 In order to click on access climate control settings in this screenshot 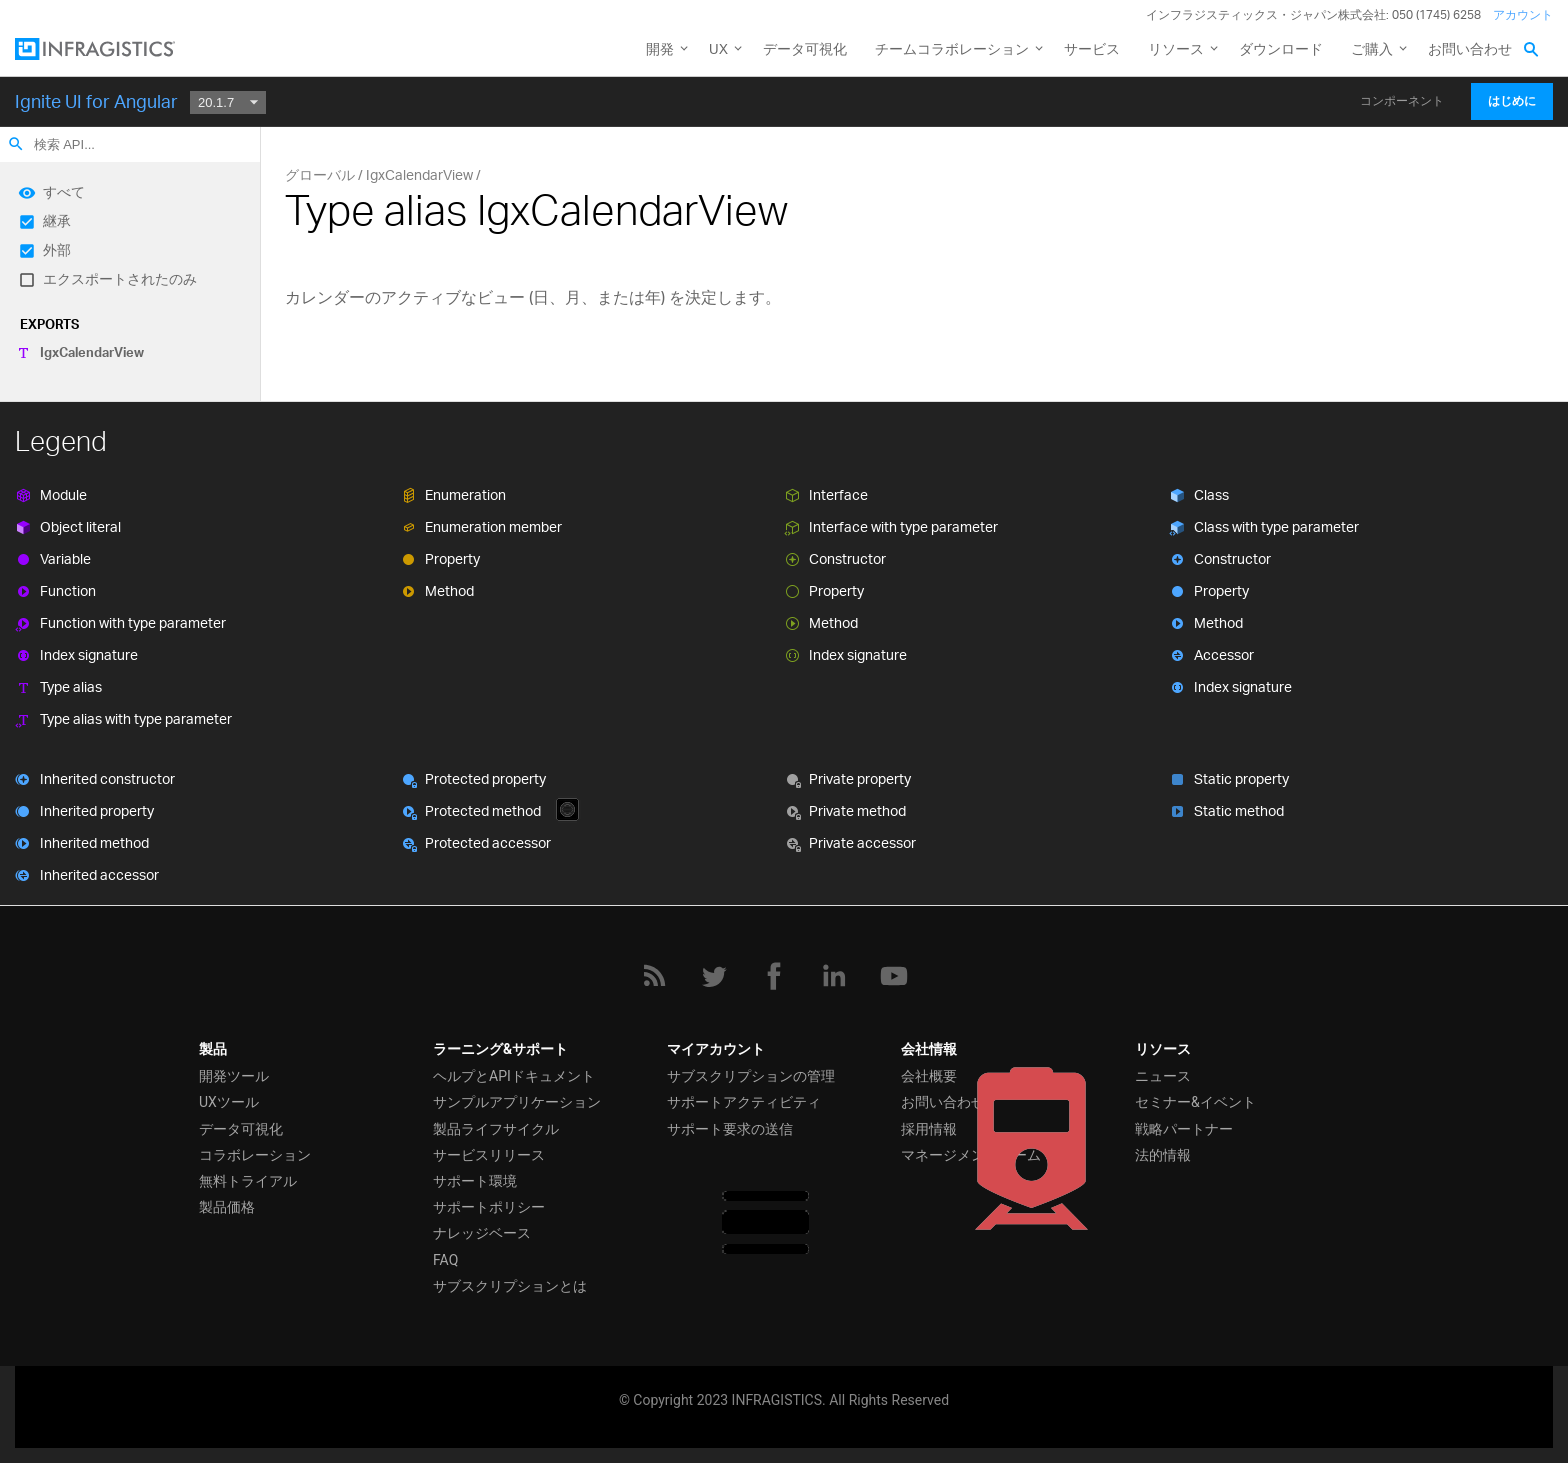, I will do `click(567, 809)`.